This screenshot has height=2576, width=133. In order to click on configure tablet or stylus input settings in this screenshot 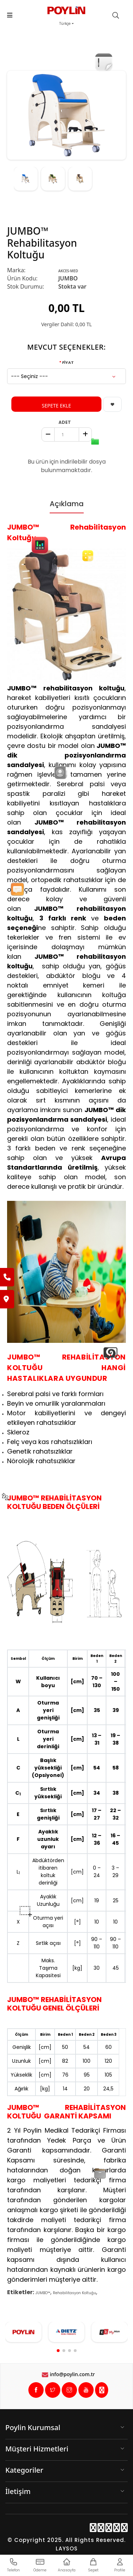, I will do `click(104, 62)`.